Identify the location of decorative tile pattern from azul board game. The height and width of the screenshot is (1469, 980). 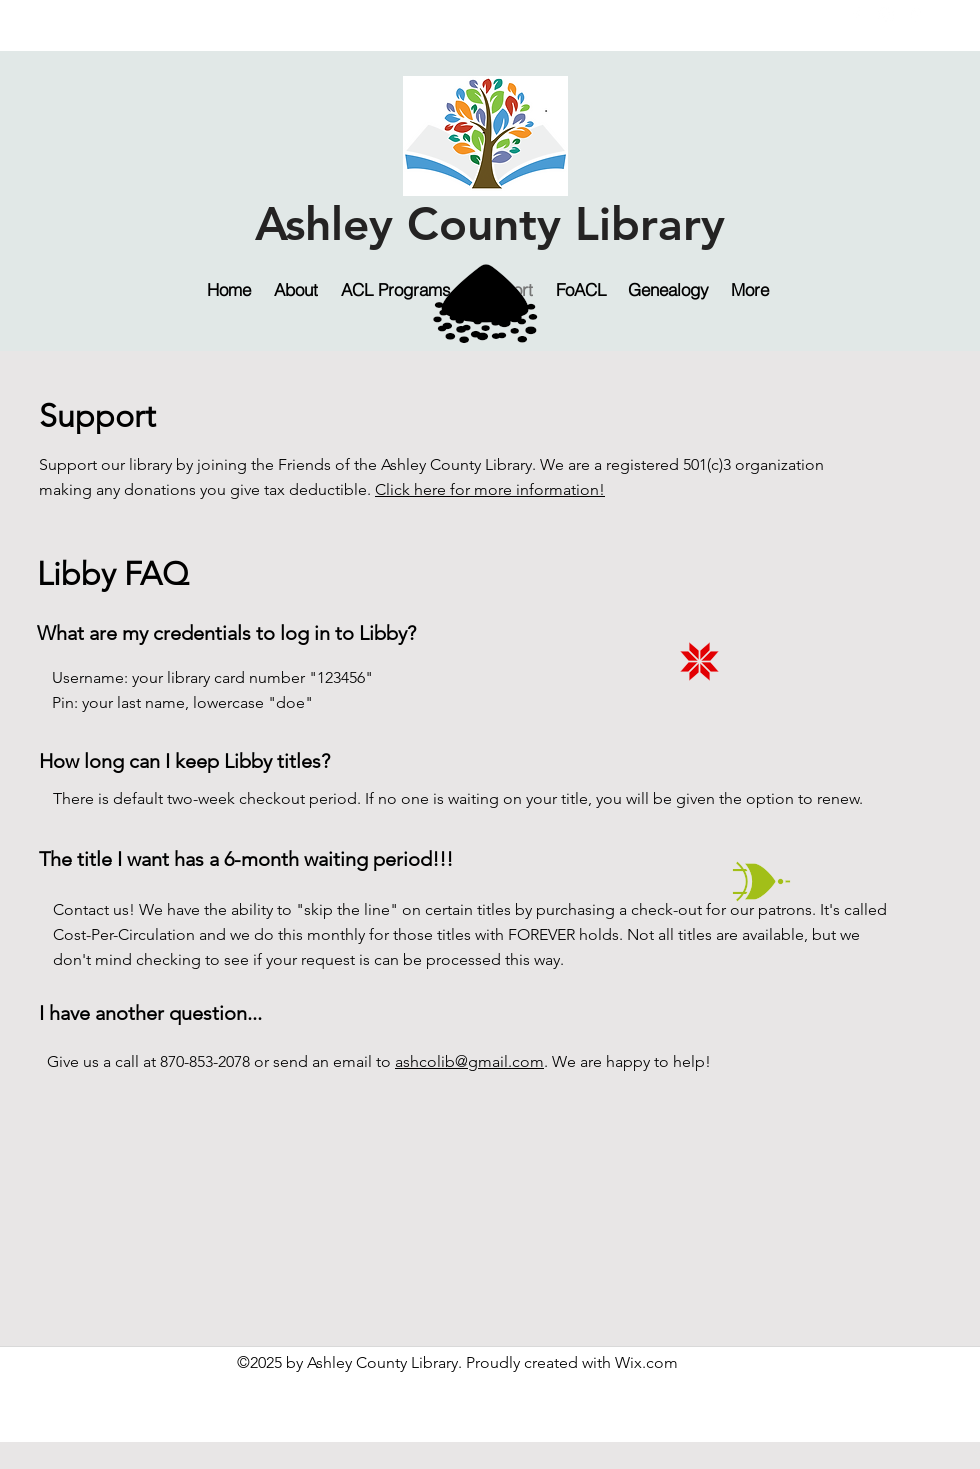
(699, 661).